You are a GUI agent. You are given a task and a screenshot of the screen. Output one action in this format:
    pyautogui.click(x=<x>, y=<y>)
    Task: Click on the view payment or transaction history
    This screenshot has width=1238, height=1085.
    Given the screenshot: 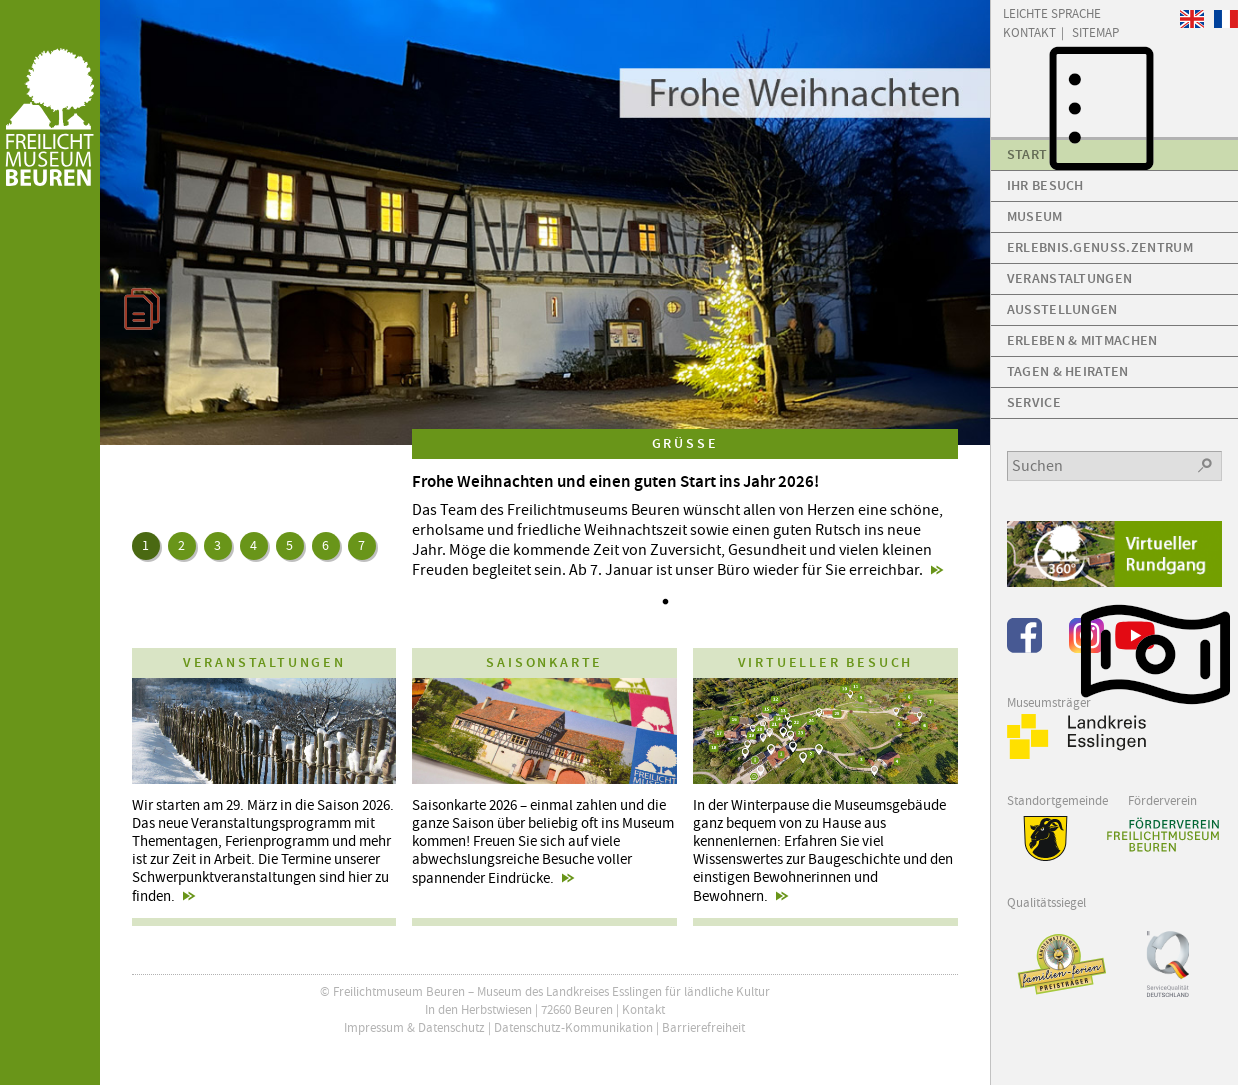 What is the action you would take?
    pyautogui.click(x=1155, y=654)
    